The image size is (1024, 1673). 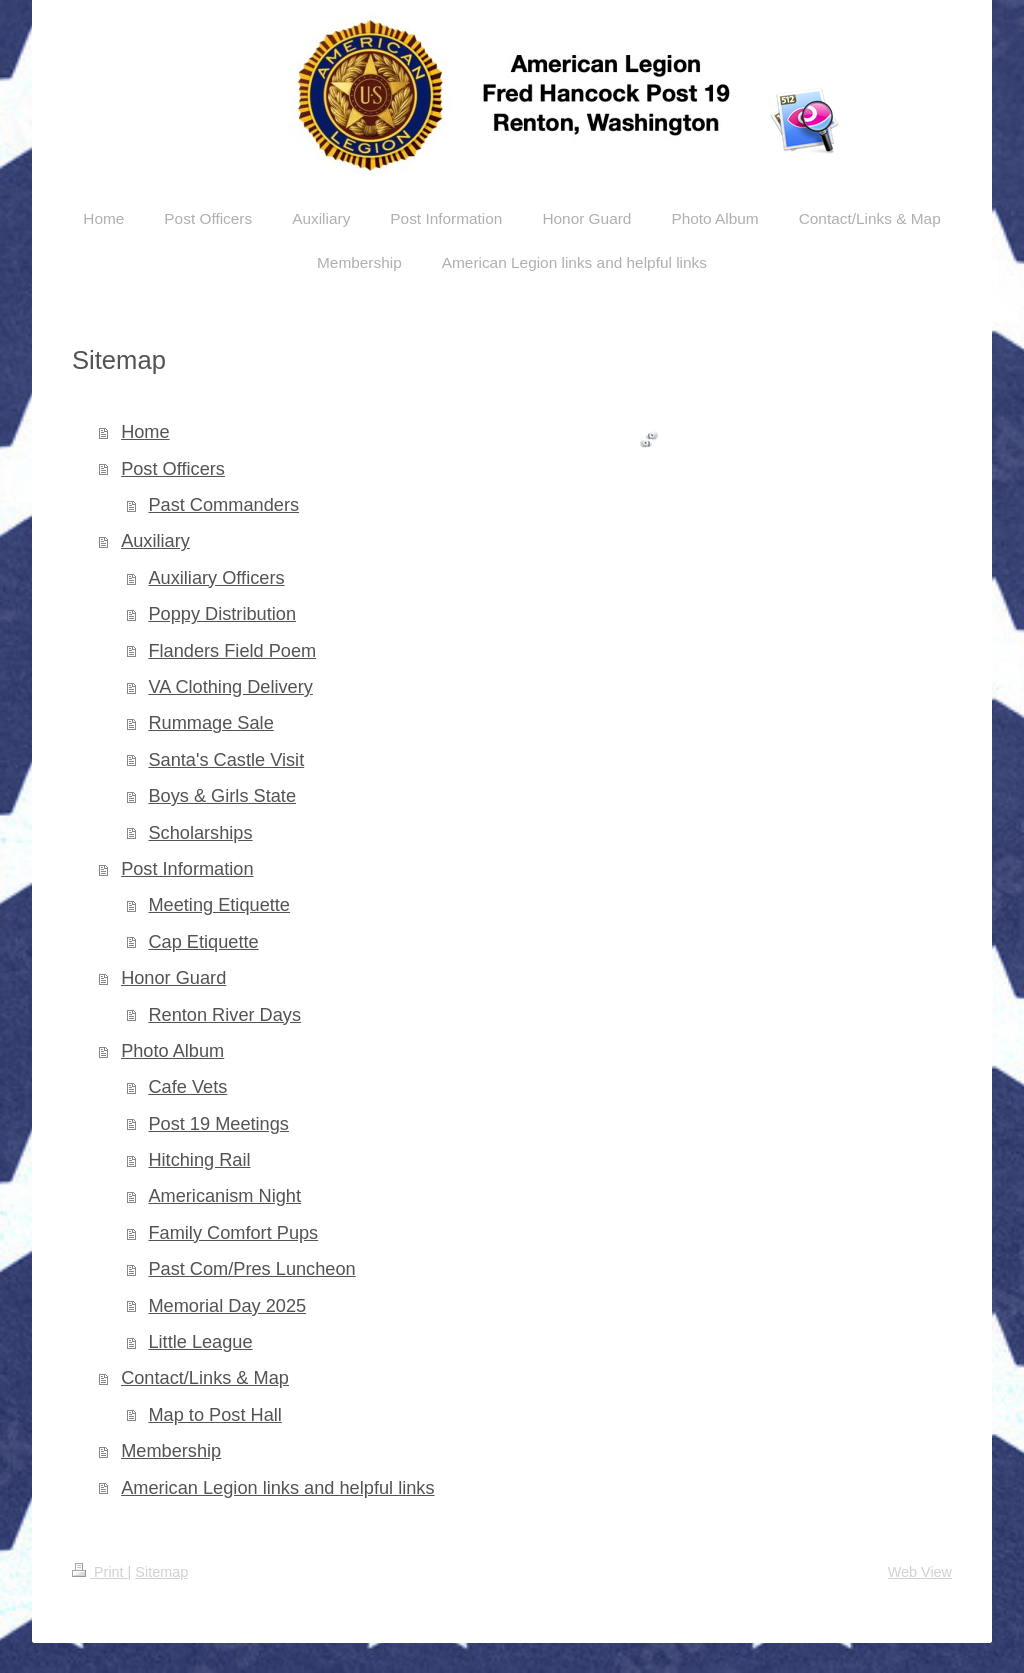 I want to click on connect beats wireless earbuds via bluetooth, so click(x=649, y=439).